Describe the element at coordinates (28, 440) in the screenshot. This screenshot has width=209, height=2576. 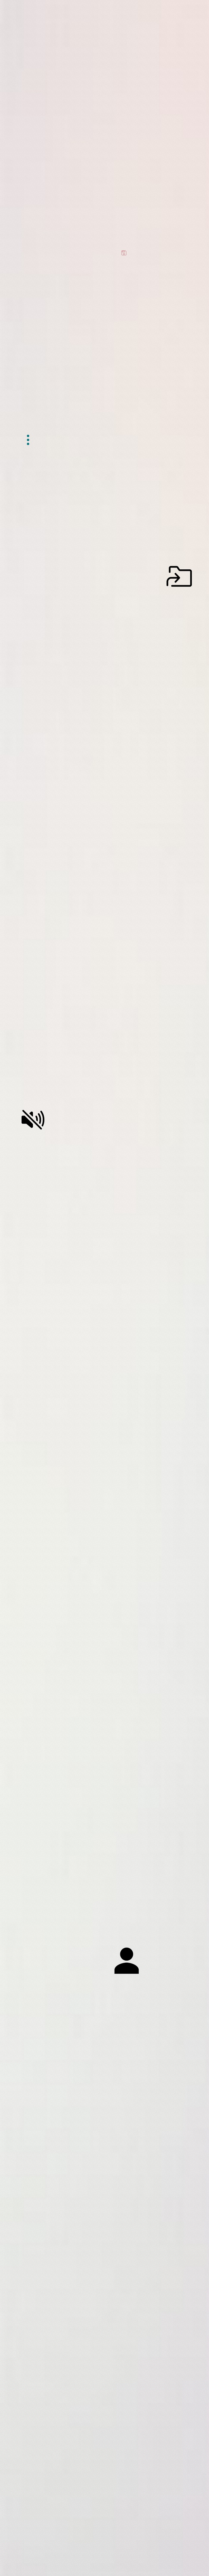
I see `open more options menu` at that location.